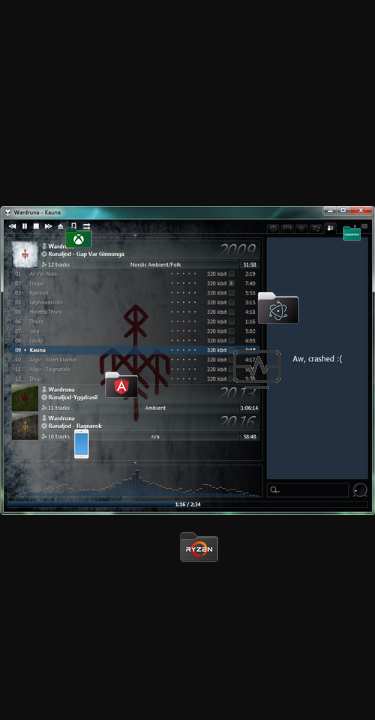  Describe the element at coordinates (78, 238) in the screenshot. I see `open folder containing Xbox games or apps` at that location.